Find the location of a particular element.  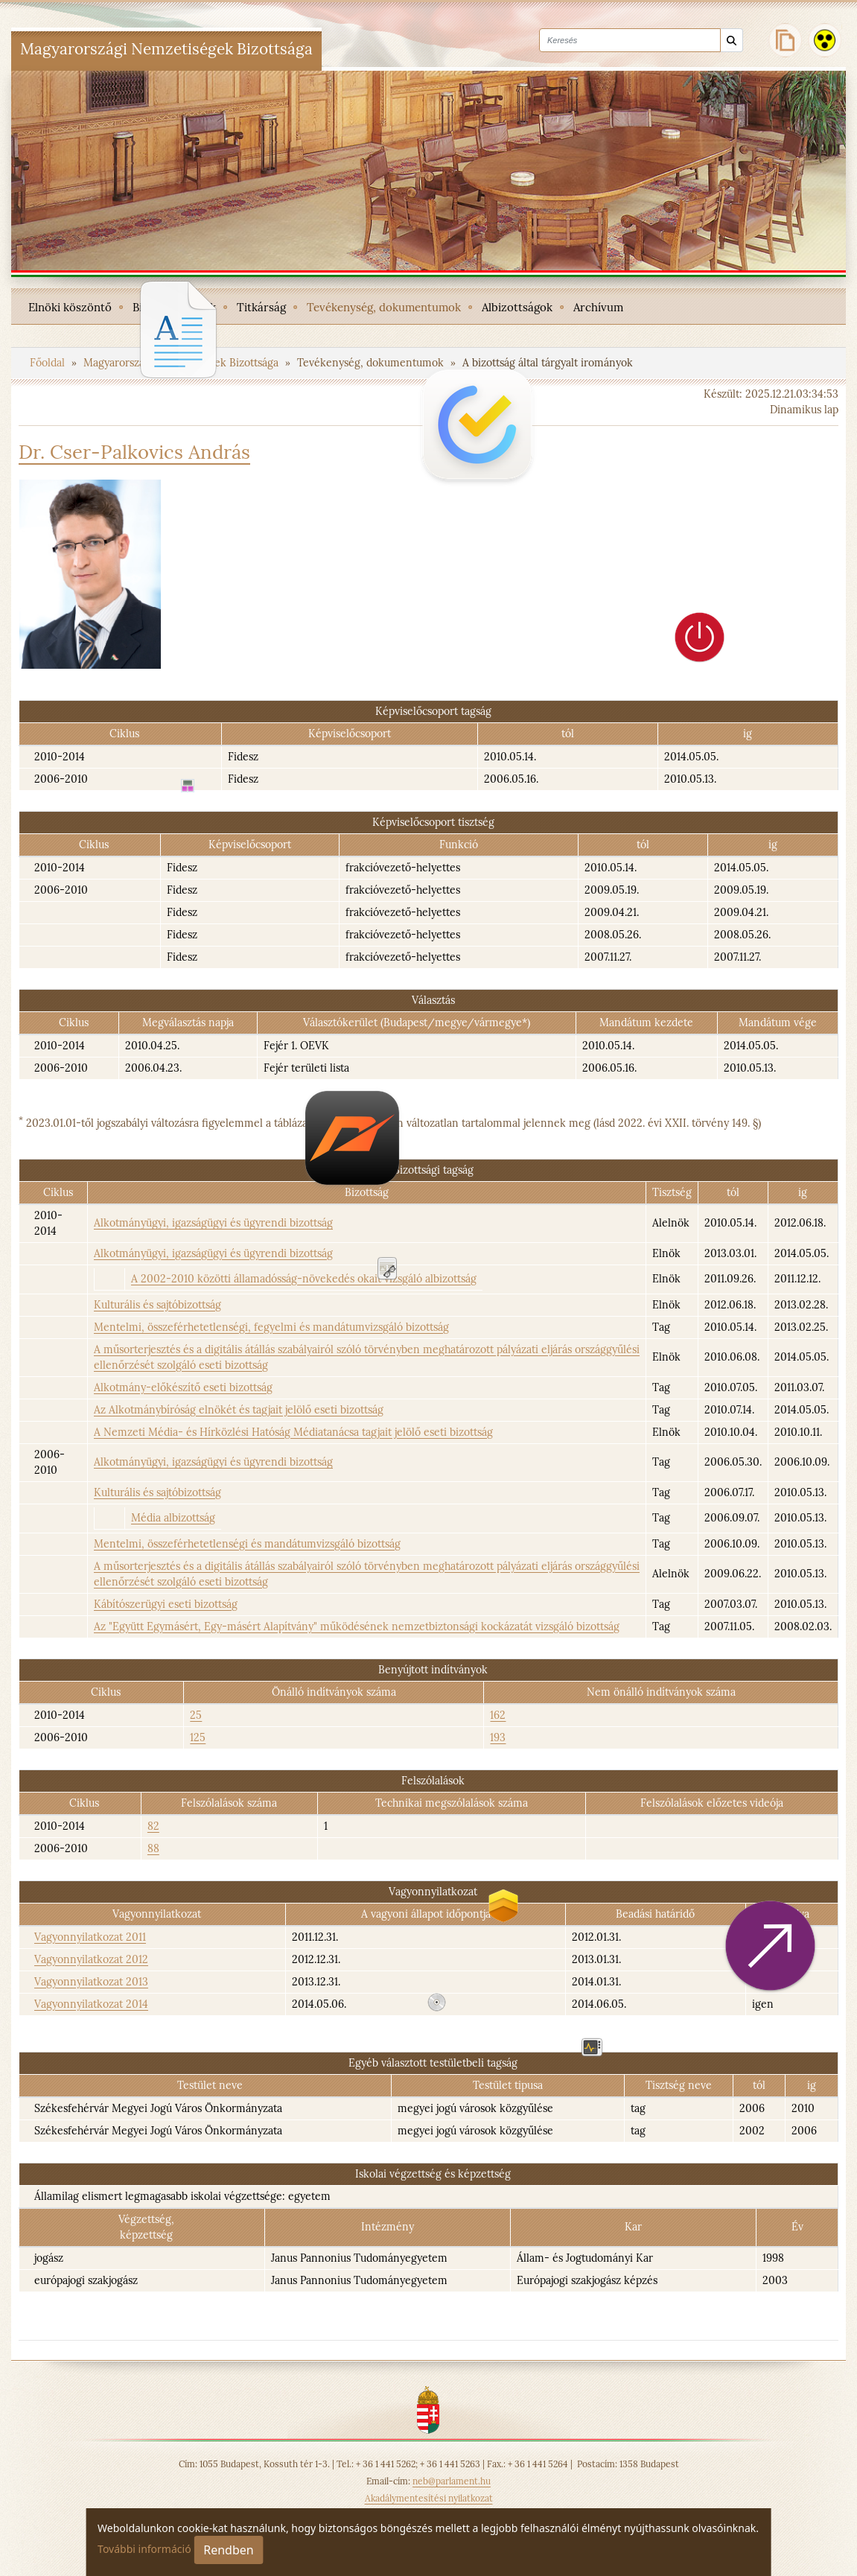

open system monitor application is located at coordinates (592, 2047).